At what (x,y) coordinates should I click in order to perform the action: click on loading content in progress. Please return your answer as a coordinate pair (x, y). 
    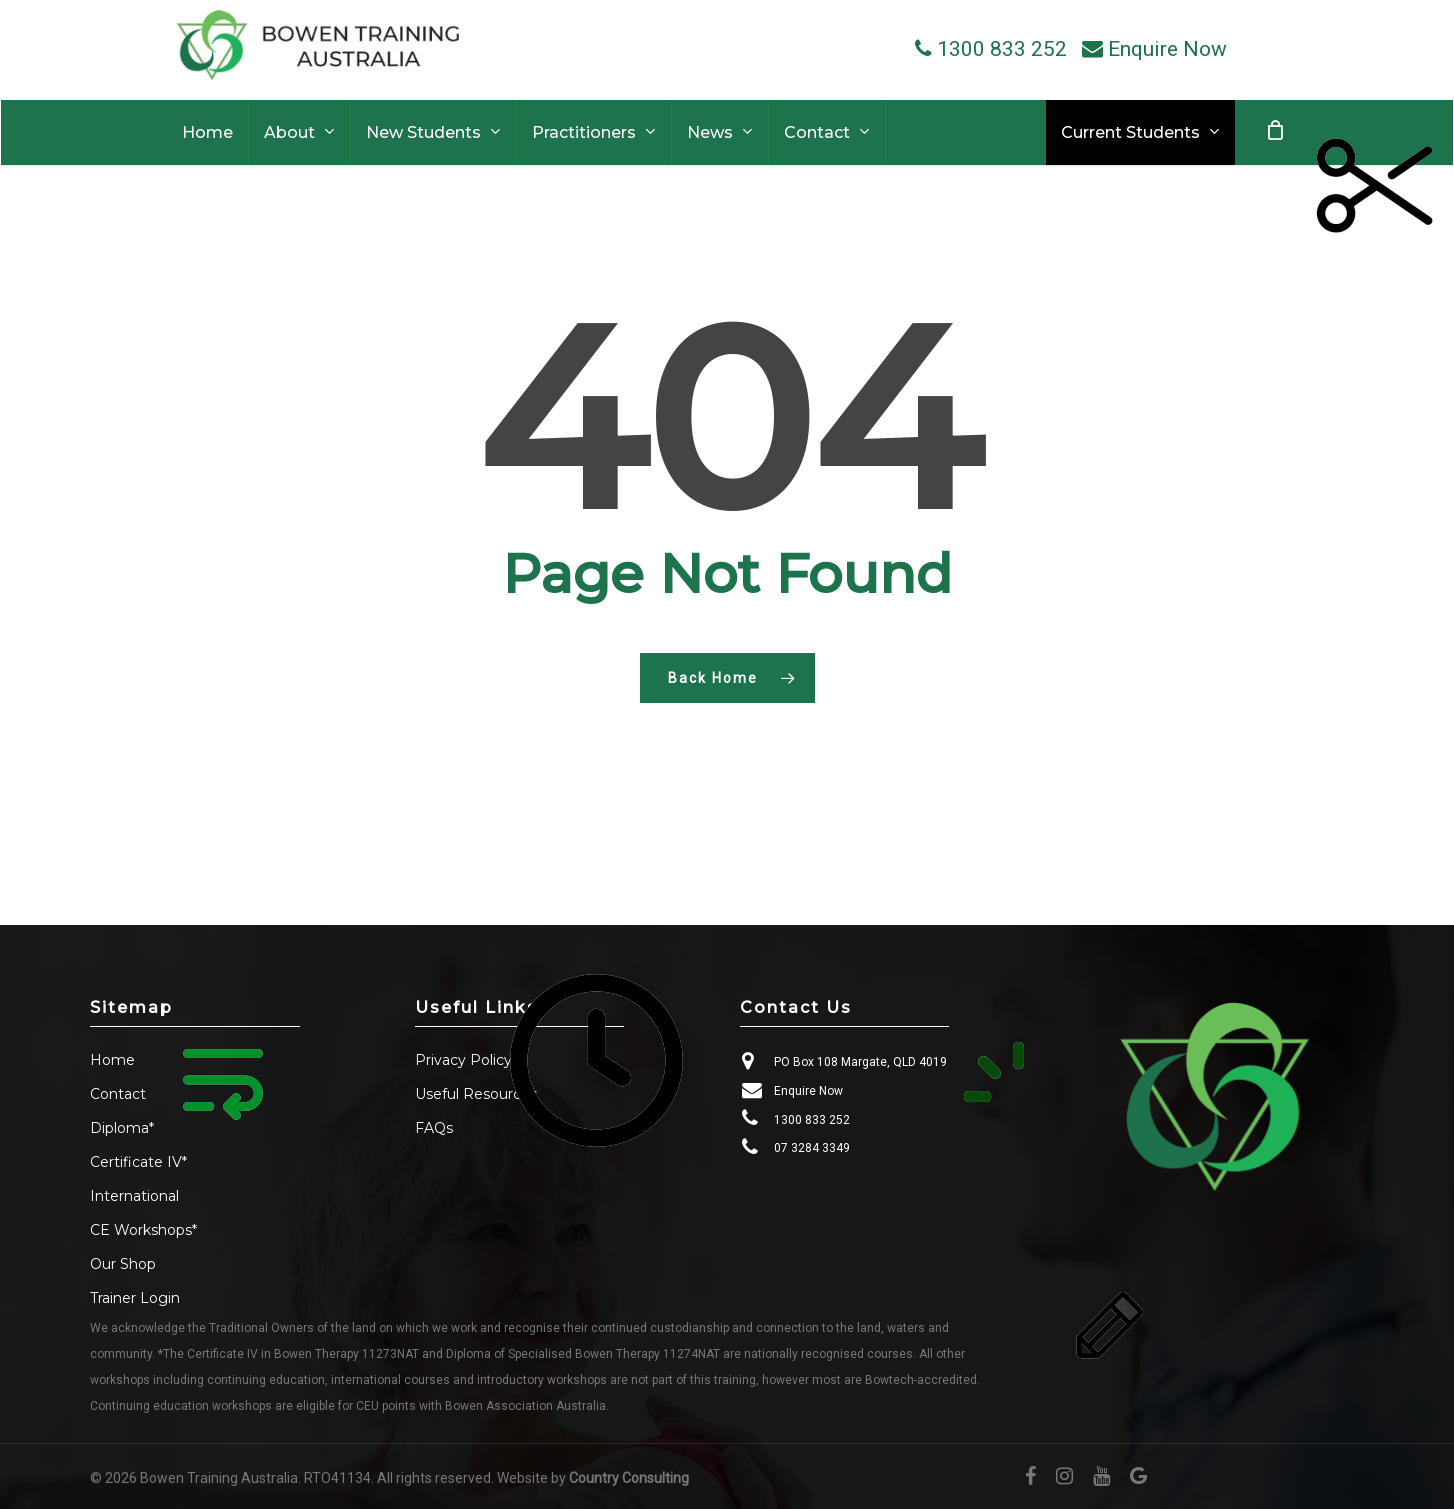
    Looking at the image, I should click on (1018, 1096).